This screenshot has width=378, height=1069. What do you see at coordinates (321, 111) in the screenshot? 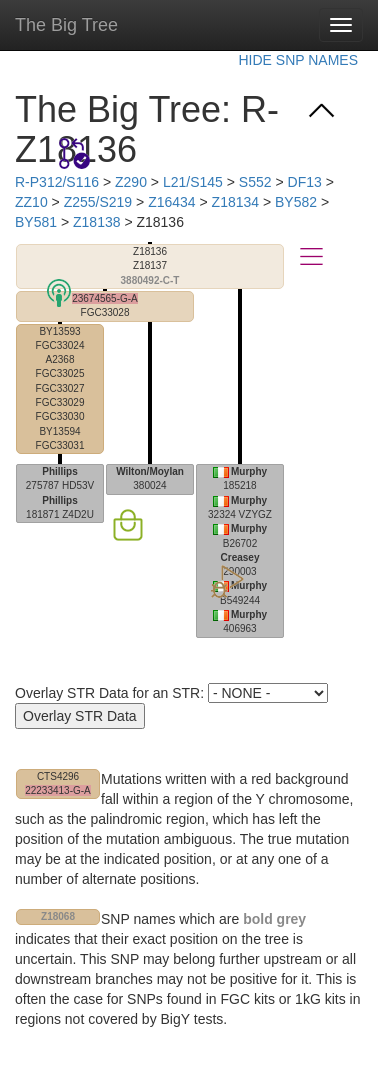
I see `collapse or minimize a section` at bounding box center [321, 111].